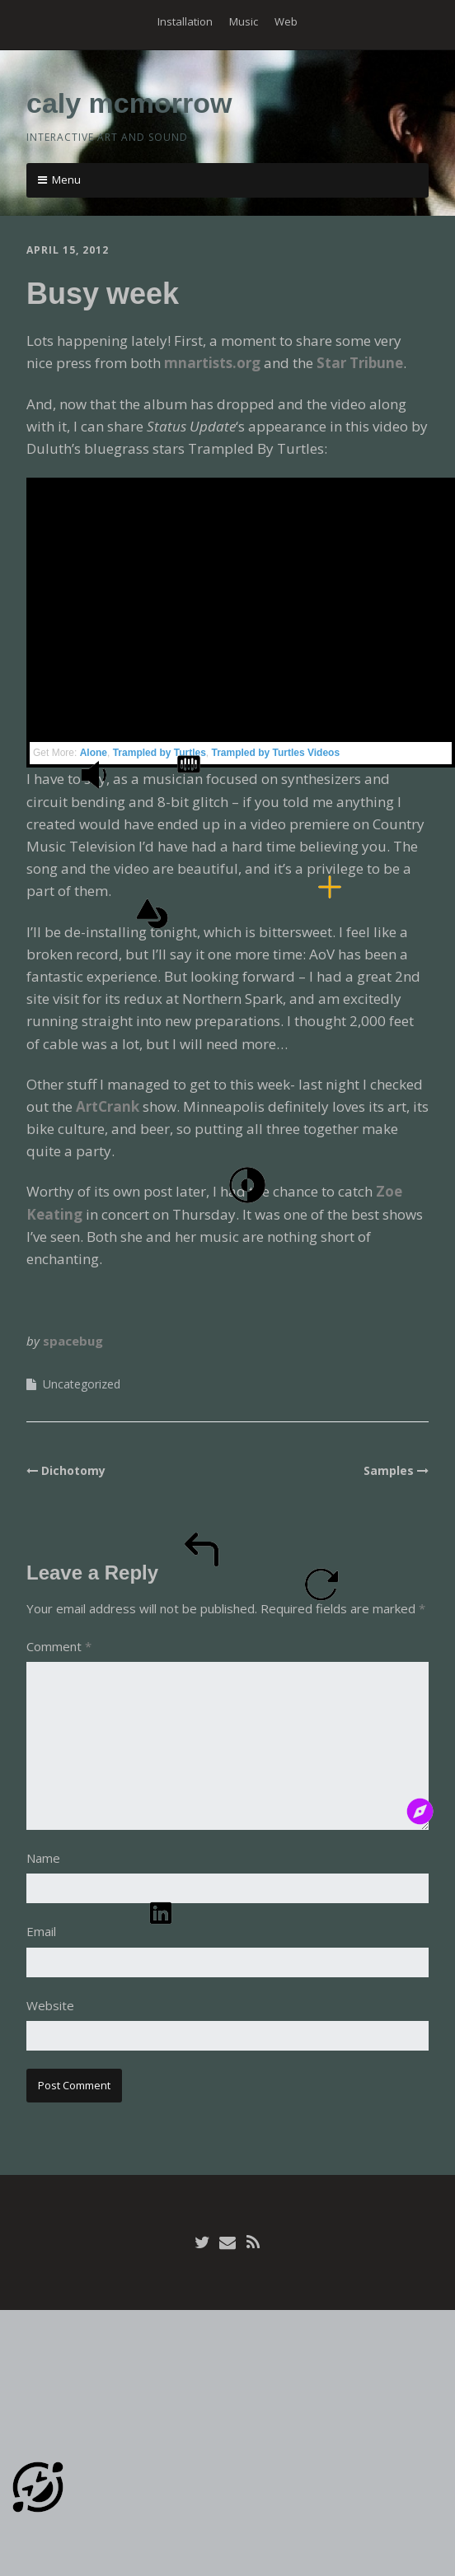  I want to click on react with laughing tears emoji, so click(38, 2487).